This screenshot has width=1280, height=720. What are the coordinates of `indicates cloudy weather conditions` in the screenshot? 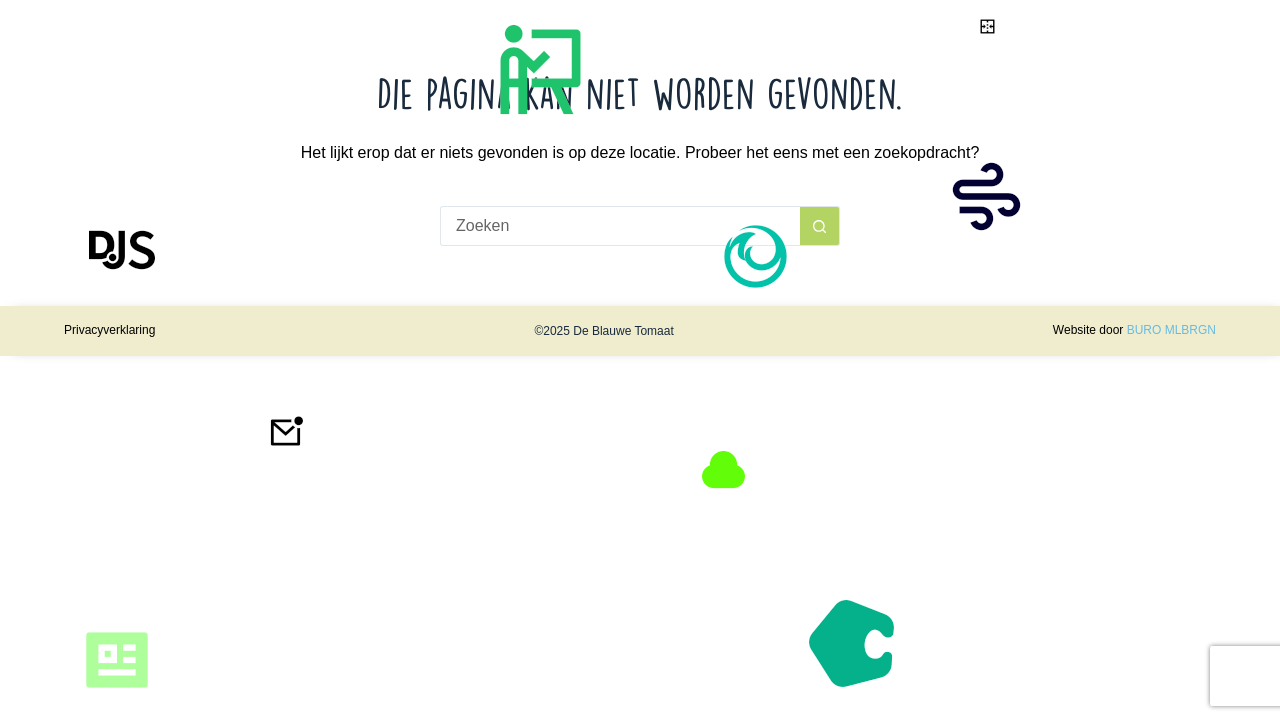 It's located at (723, 470).